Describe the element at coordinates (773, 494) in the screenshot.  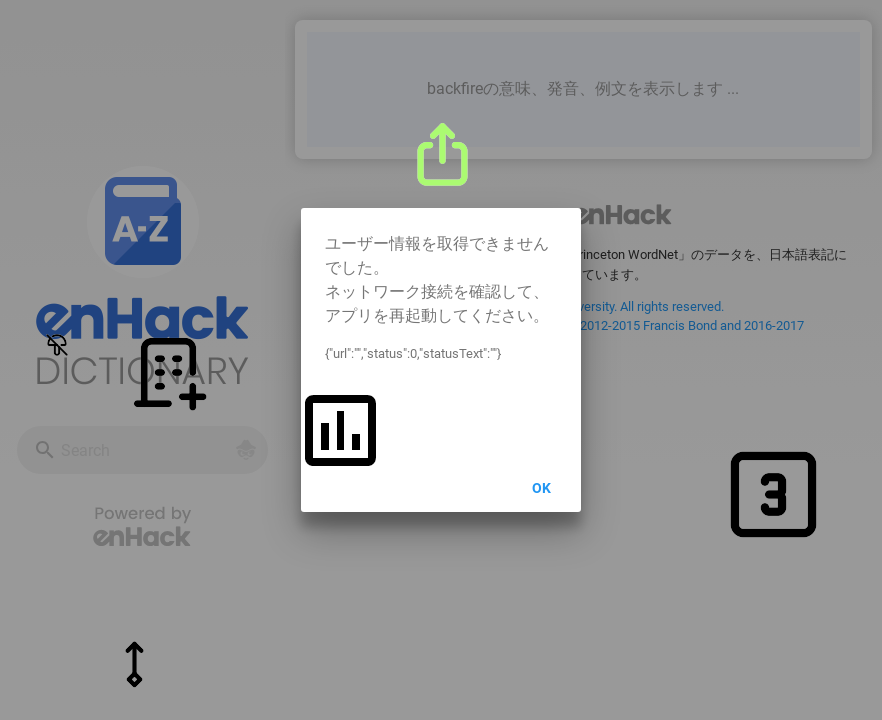
I see `select option 3 from a numbered list` at that location.